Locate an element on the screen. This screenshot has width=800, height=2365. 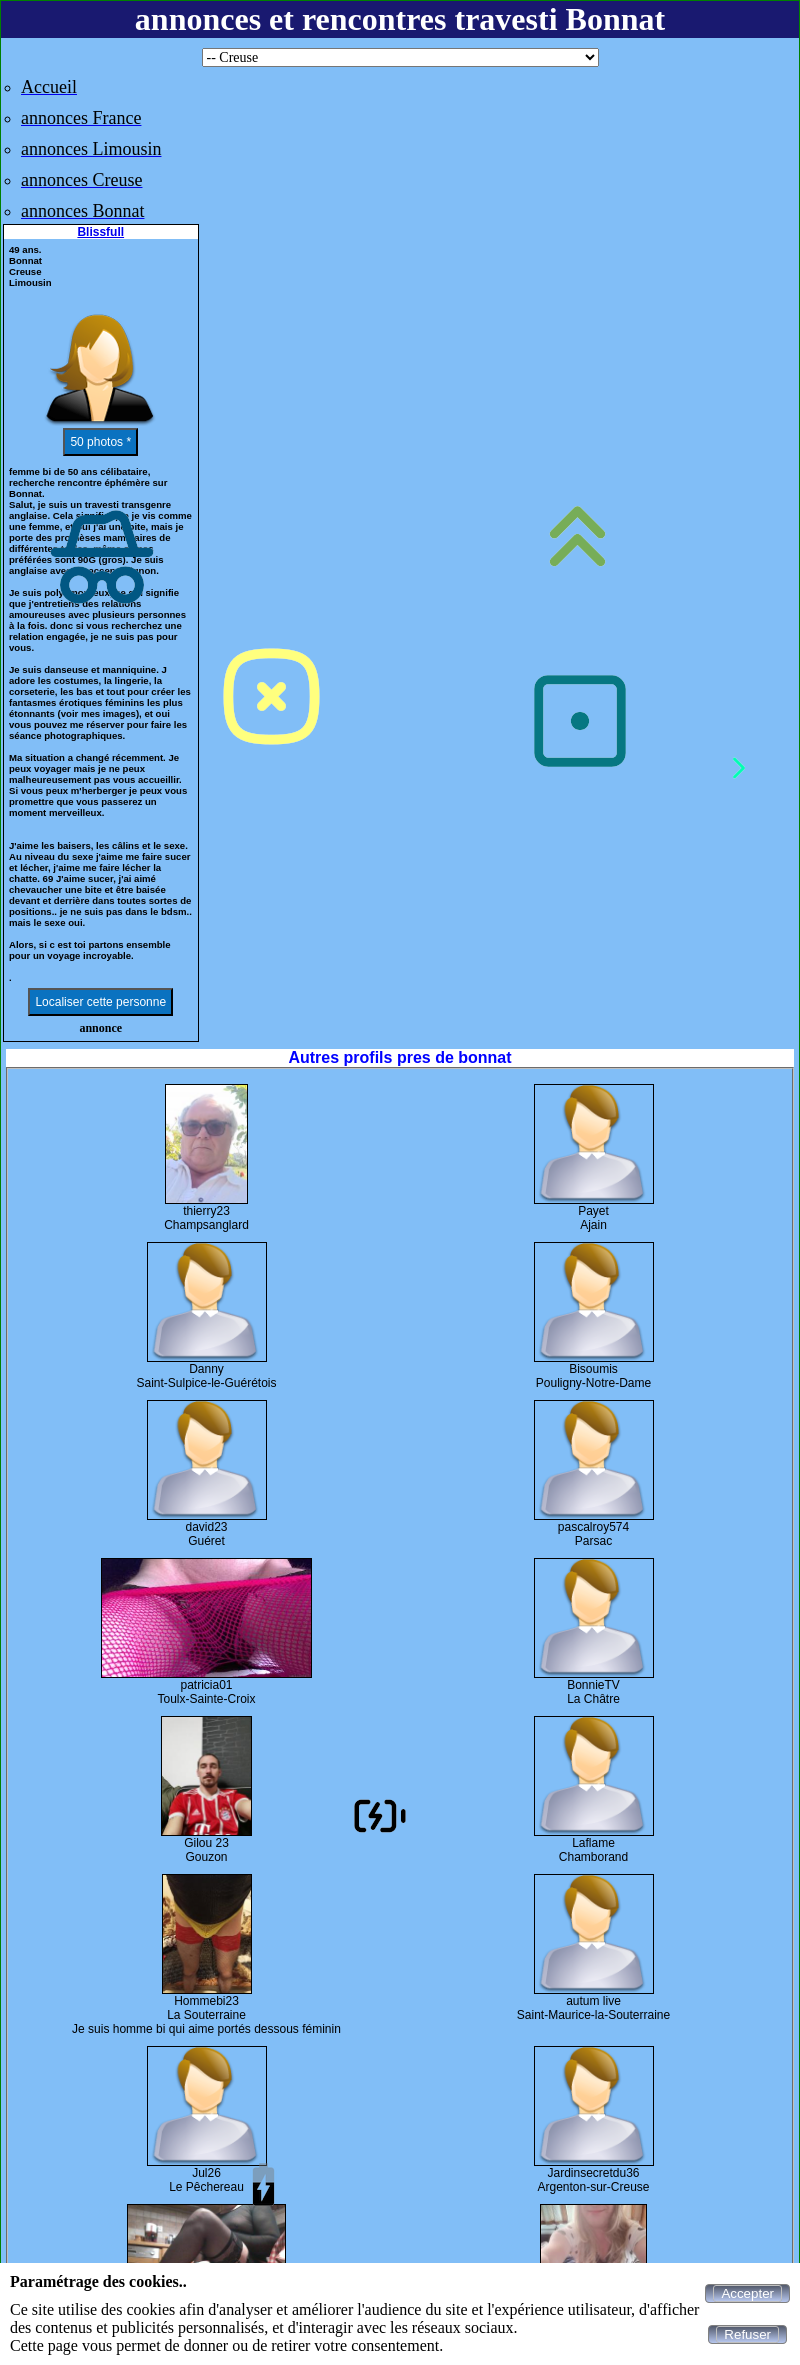
indicates a selected or active state is located at coordinates (580, 721).